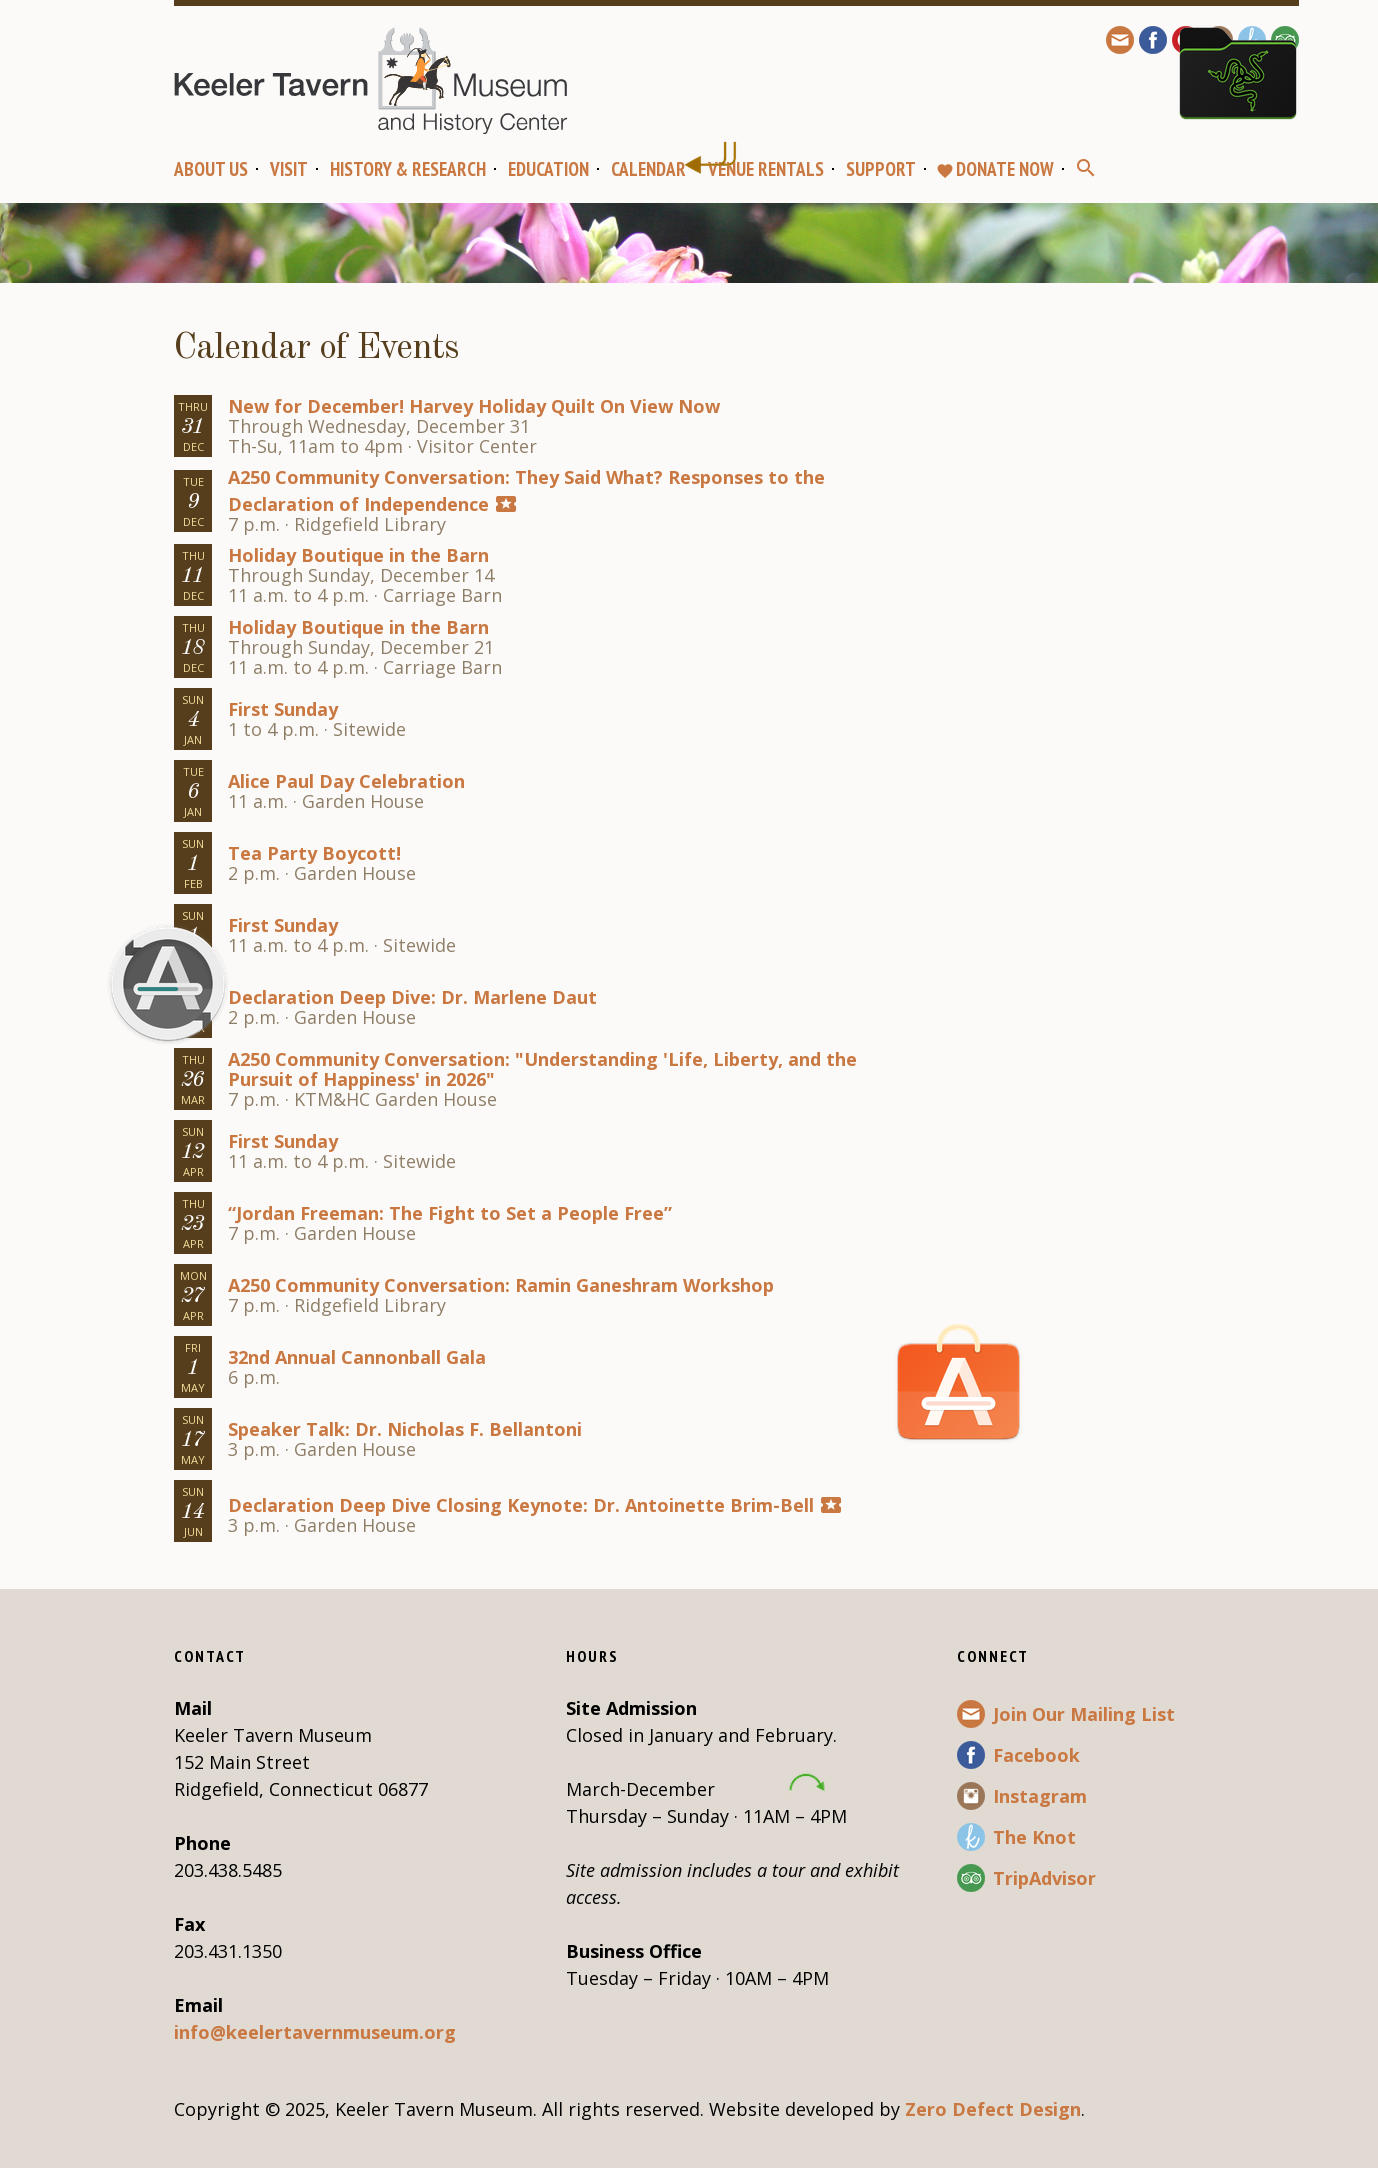 The width and height of the screenshot is (1378, 2168). I want to click on open the software center to browse and install apps, so click(958, 1391).